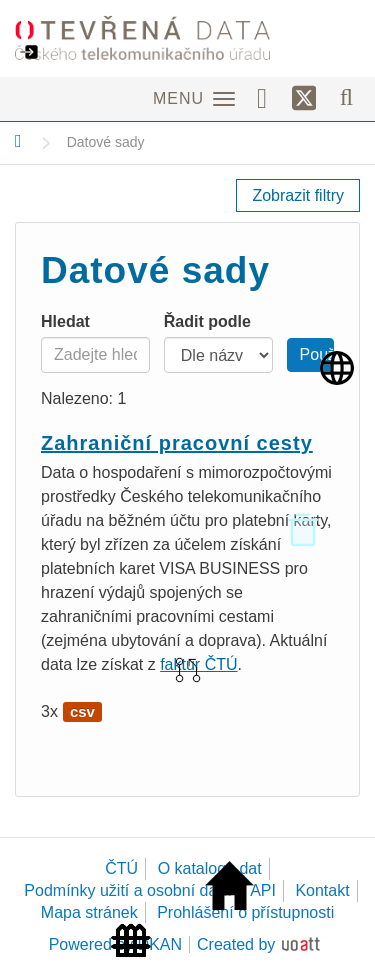 The height and width of the screenshot is (977, 375). What do you see at coordinates (131, 940) in the screenshot?
I see `access yard or outdoor settings` at bounding box center [131, 940].